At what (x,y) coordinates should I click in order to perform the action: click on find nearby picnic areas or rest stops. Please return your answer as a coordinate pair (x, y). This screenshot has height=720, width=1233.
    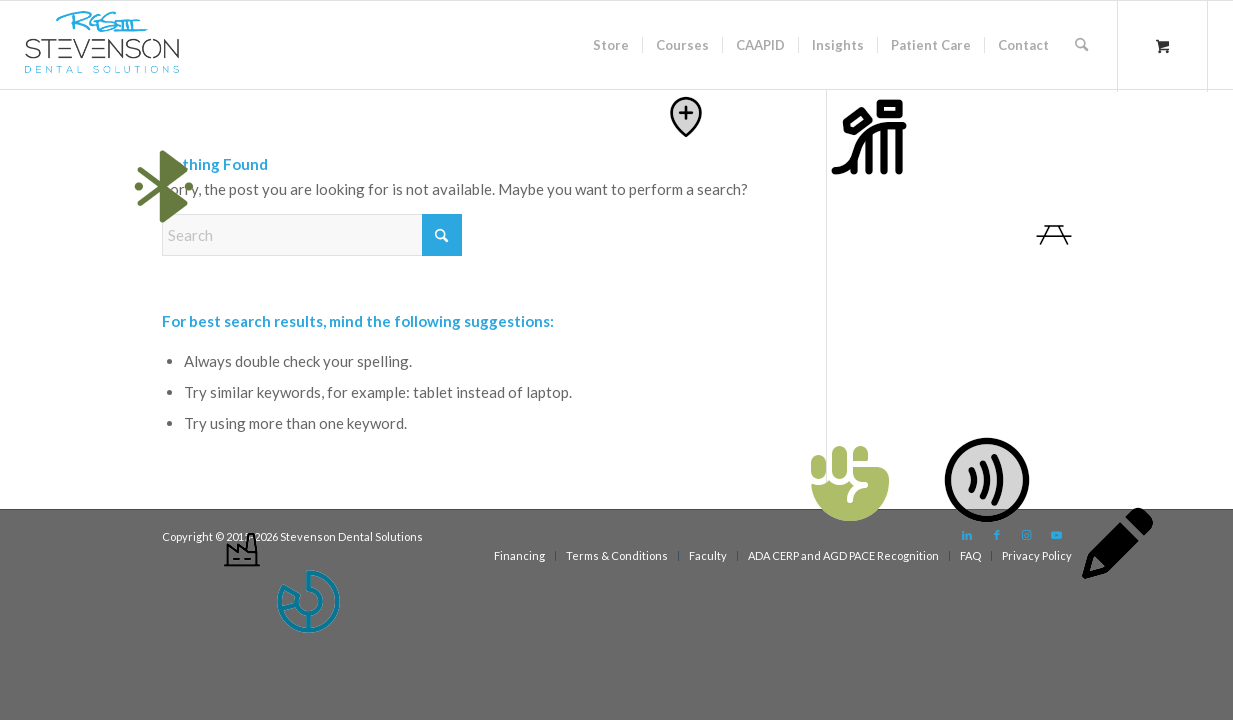
    Looking at the image, I should click on (1054, 235).